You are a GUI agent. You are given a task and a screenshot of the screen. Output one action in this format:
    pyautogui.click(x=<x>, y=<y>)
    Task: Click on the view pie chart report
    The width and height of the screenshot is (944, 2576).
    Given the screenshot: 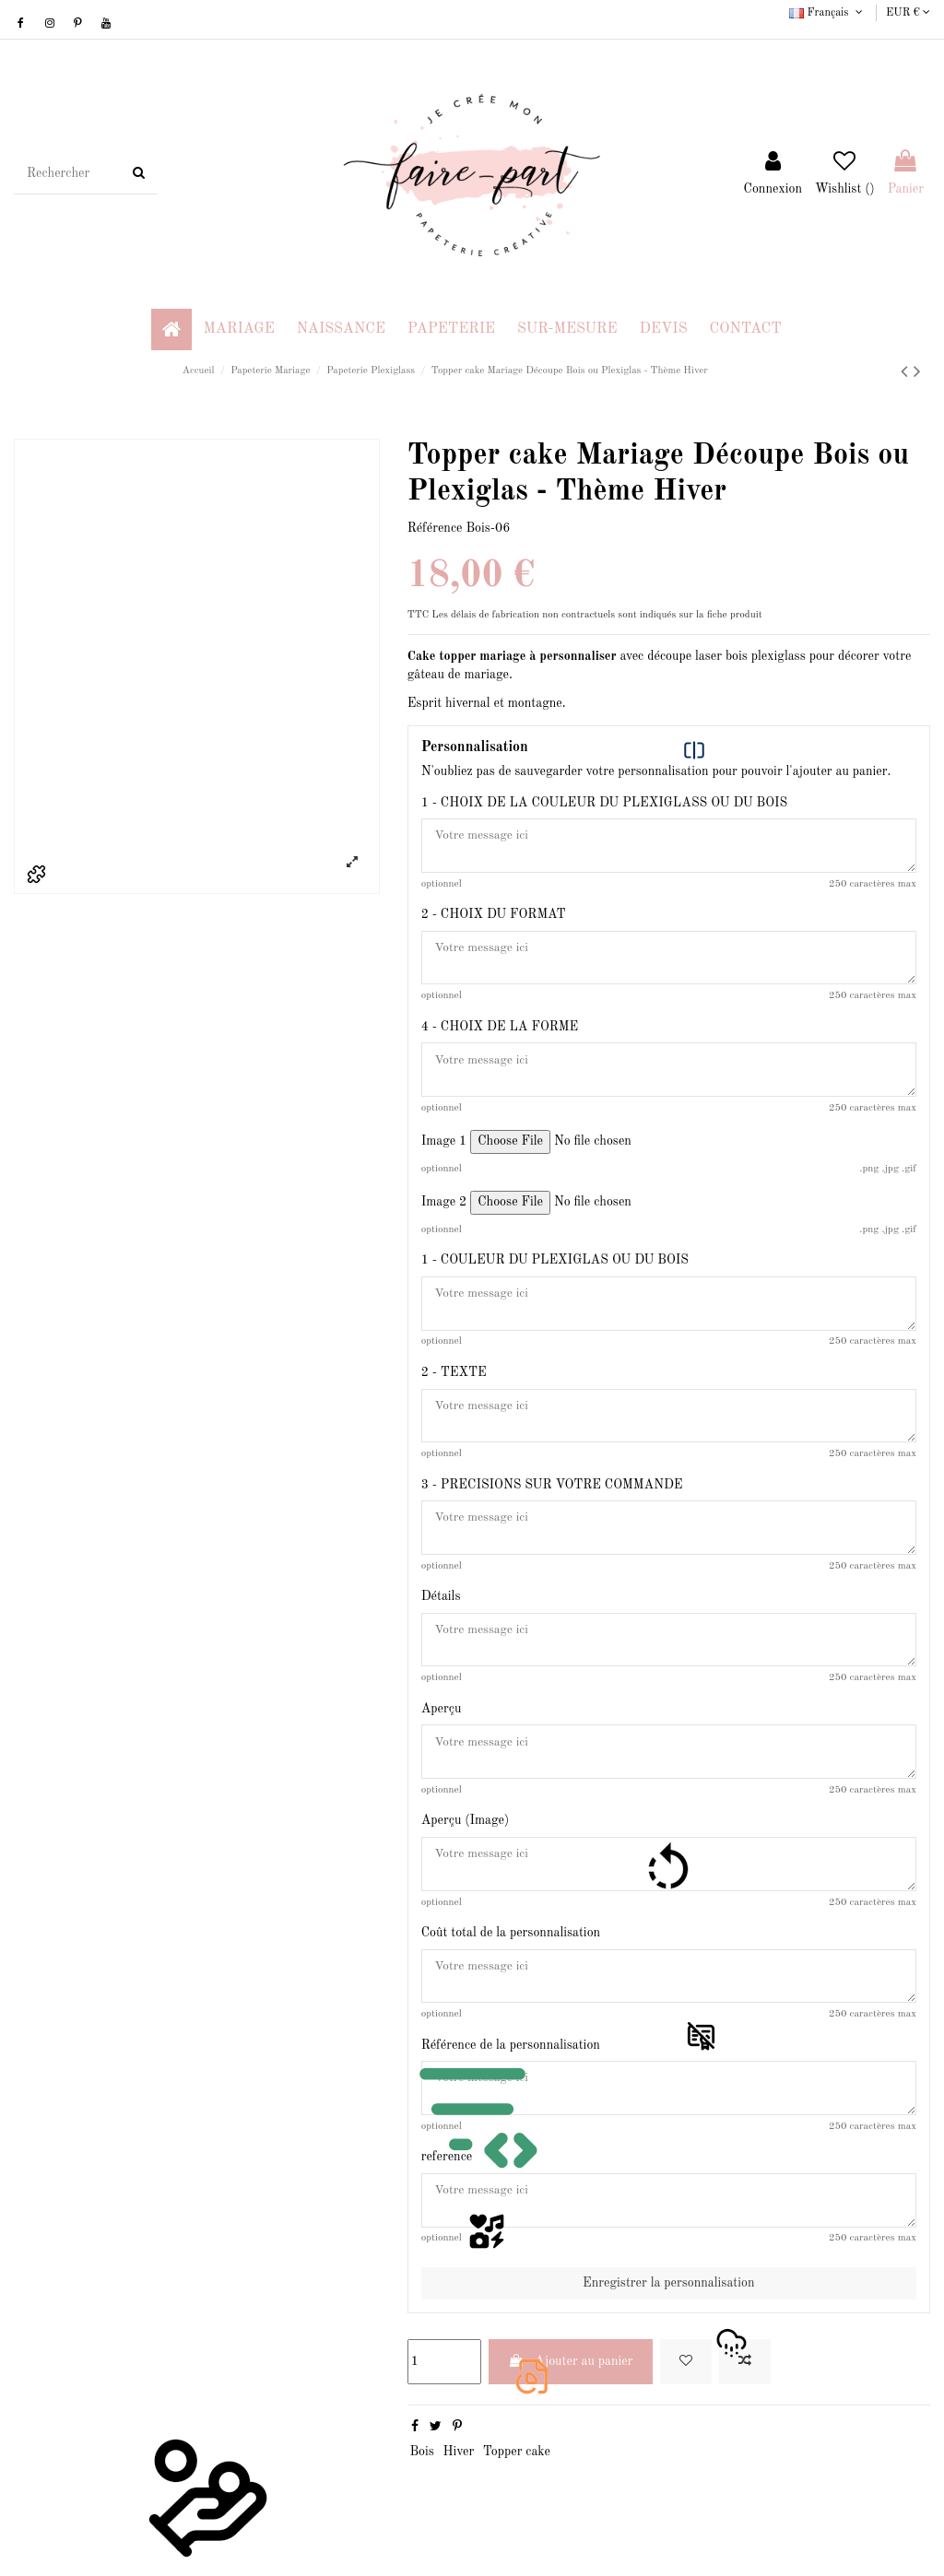 What is the action you would take?
    pyautogui.click(x=533, y=2376)
    